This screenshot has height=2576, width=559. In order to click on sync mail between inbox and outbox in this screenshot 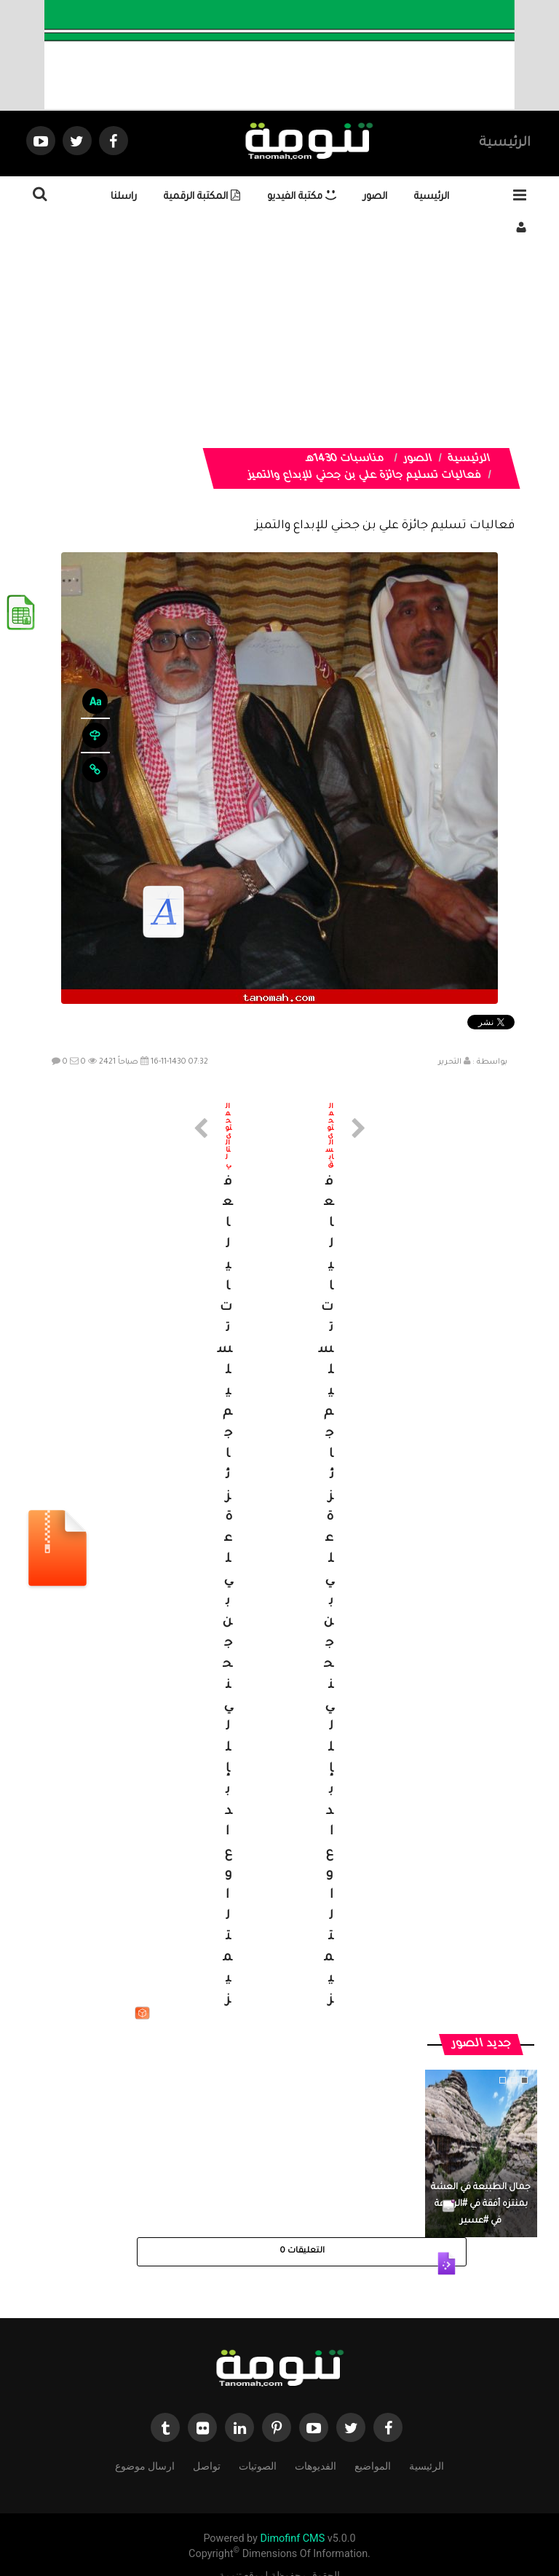, I will do `click(448, 2206)`.